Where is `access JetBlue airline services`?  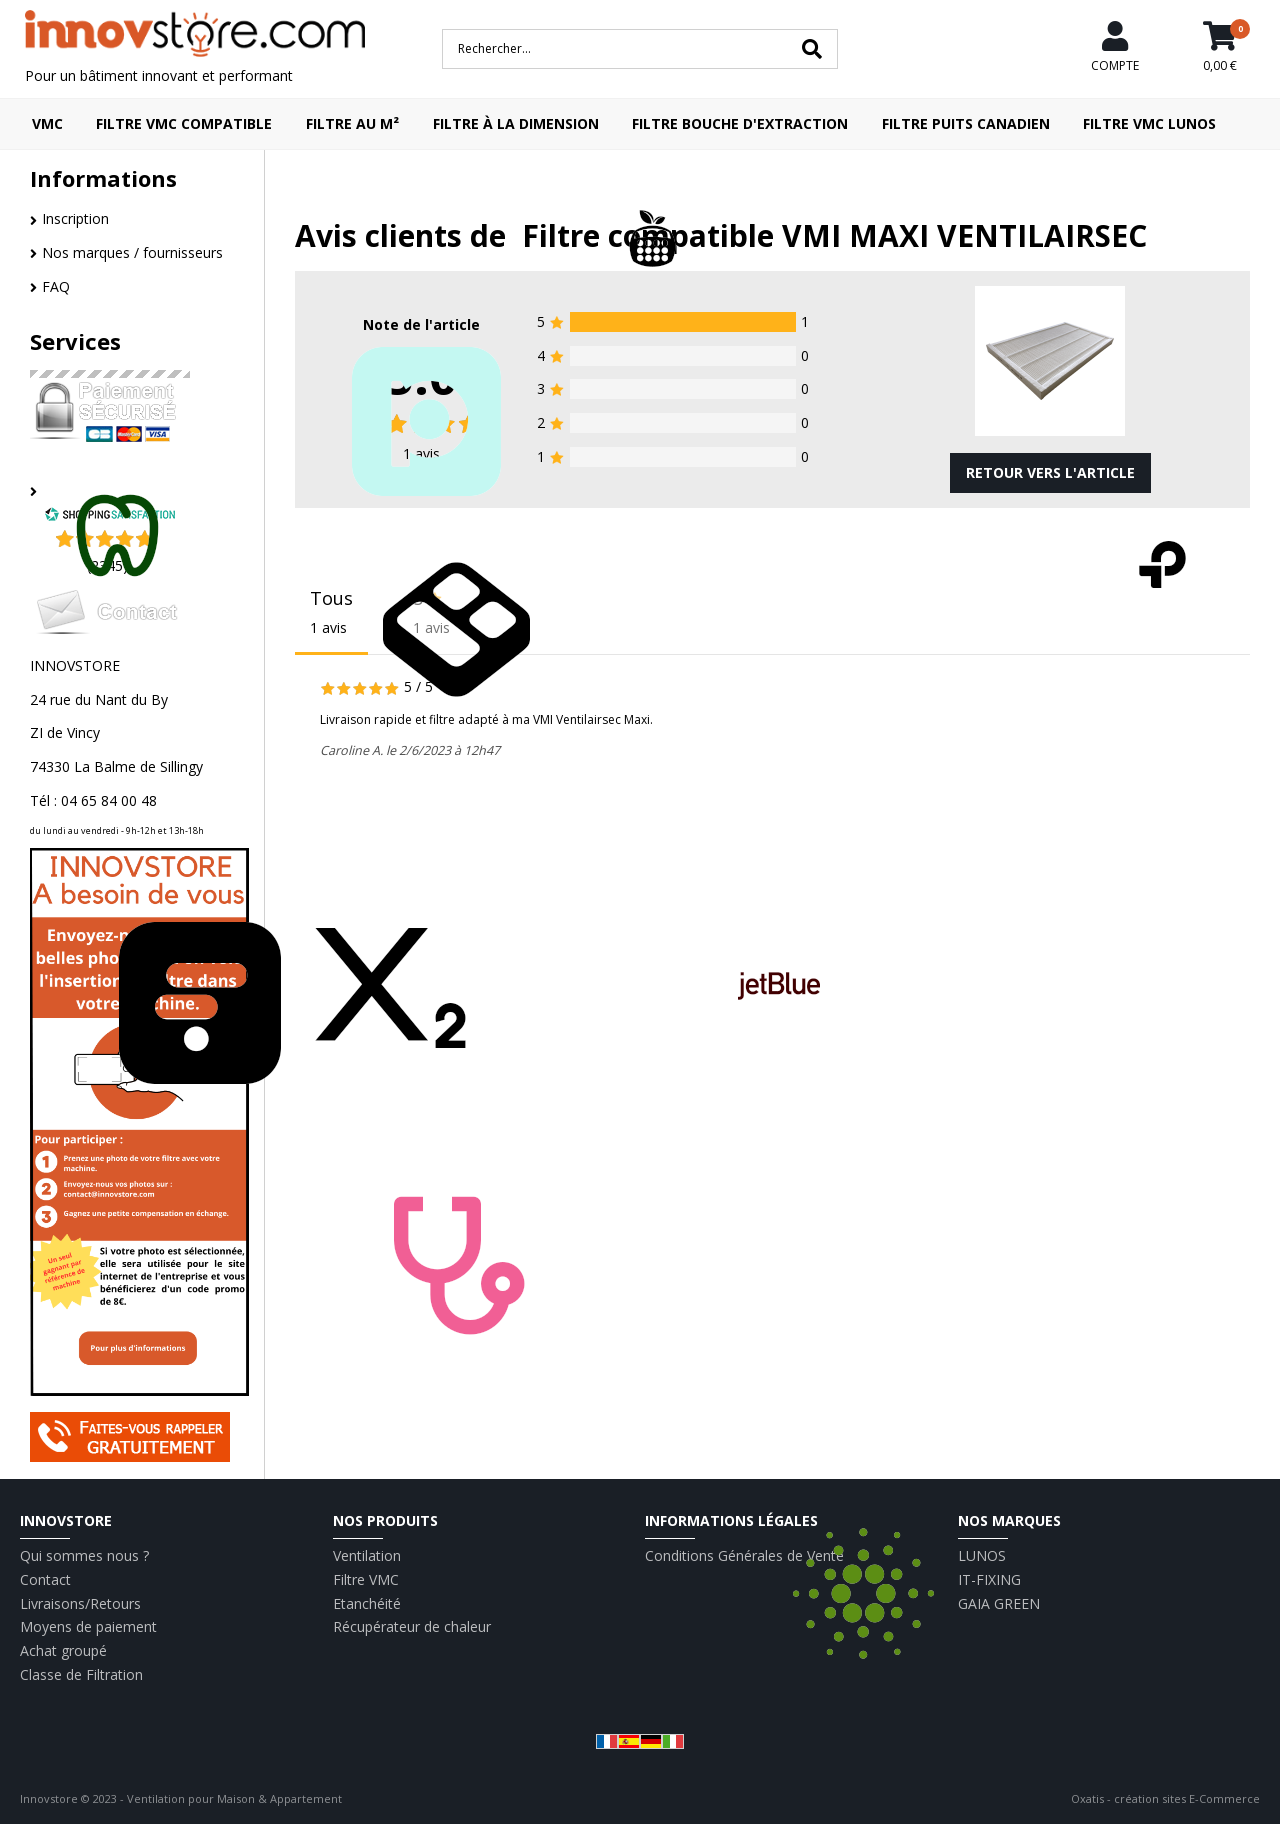
access JetBlue airline services is located at coordinates (779, 986).